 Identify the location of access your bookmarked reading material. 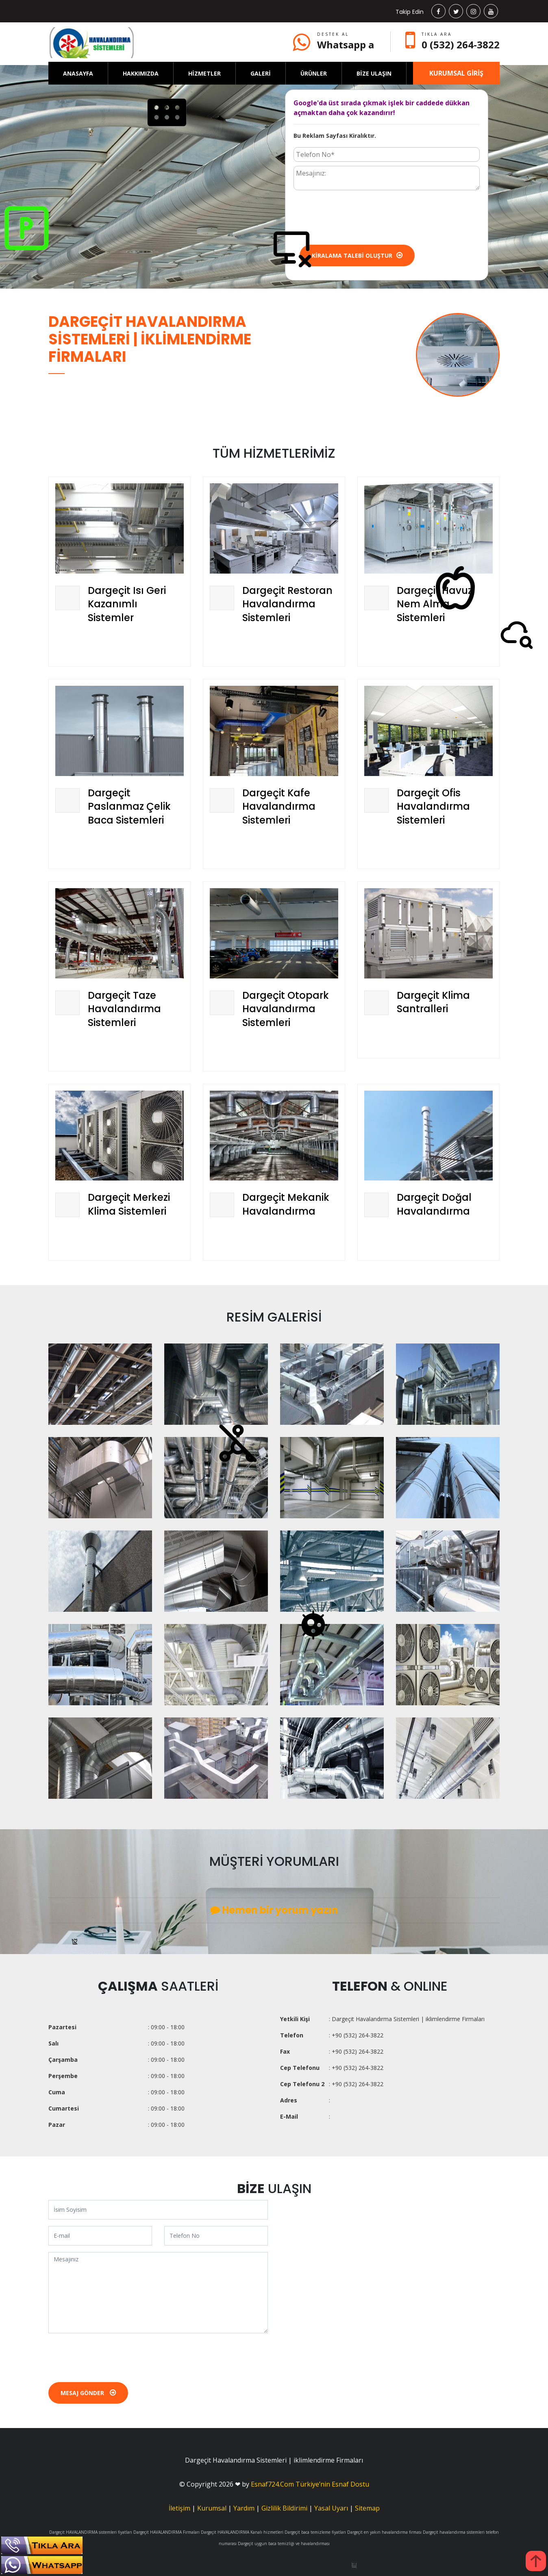
(354, 2565).